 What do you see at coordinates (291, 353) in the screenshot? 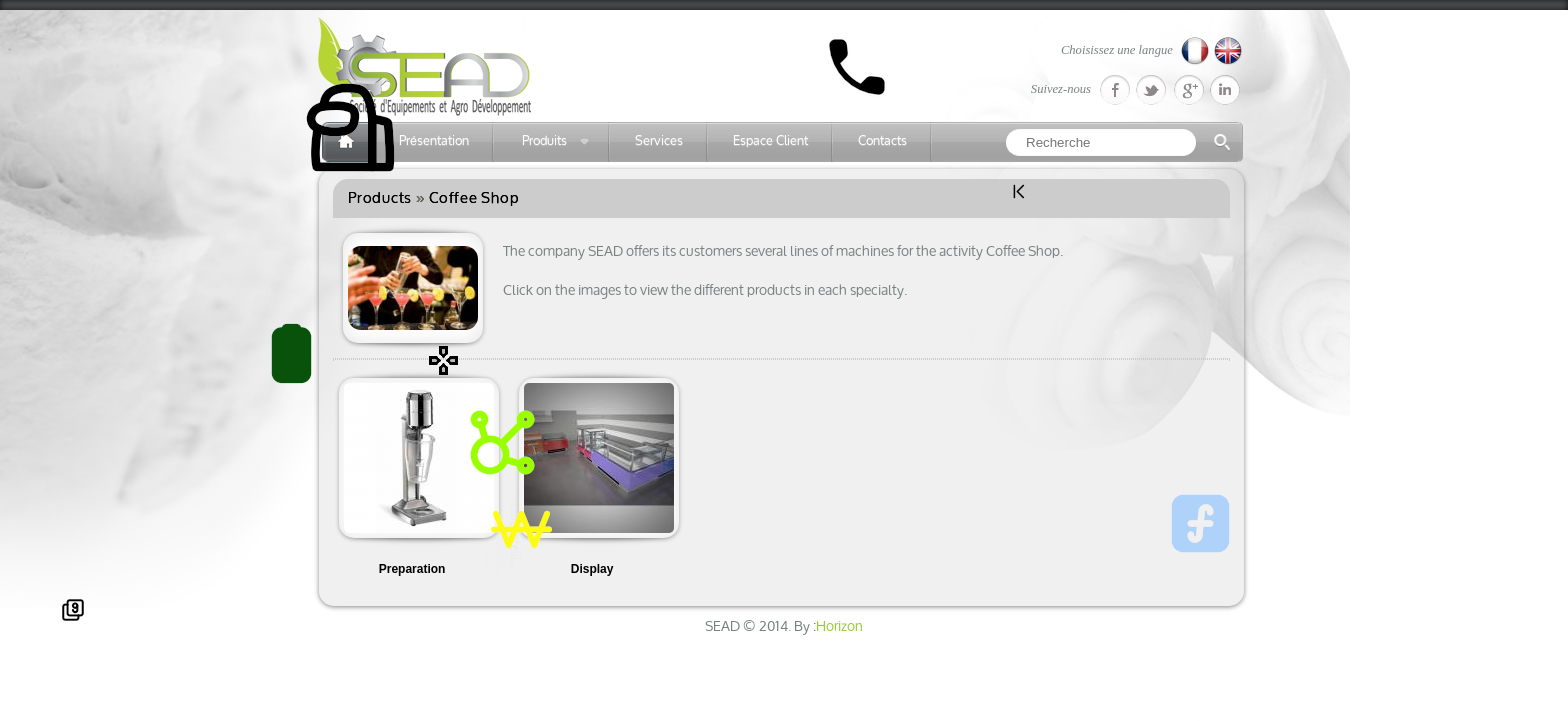
I see `indicates full battery charge status` at bounding box center [291, 353].